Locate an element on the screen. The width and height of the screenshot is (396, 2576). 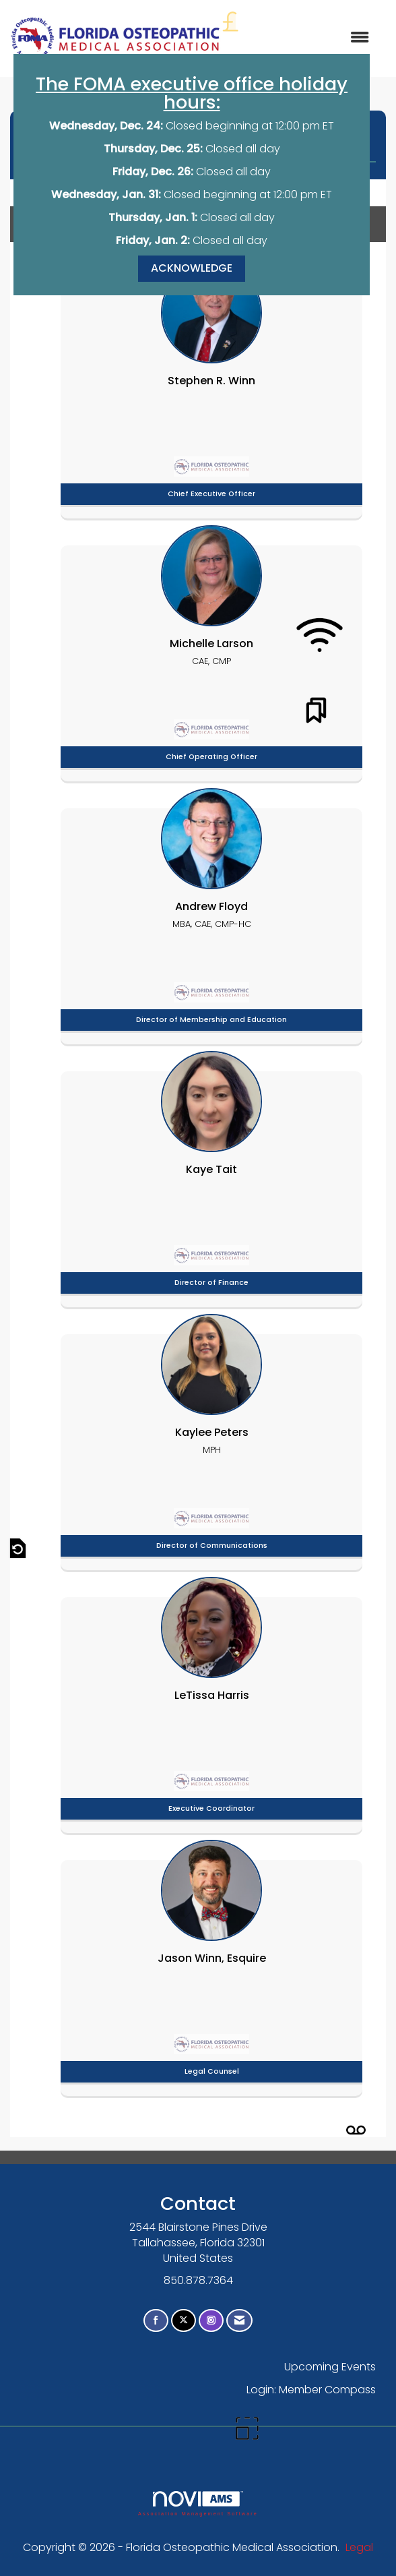
view prices in british pounds is located at coordinates (231, 22).